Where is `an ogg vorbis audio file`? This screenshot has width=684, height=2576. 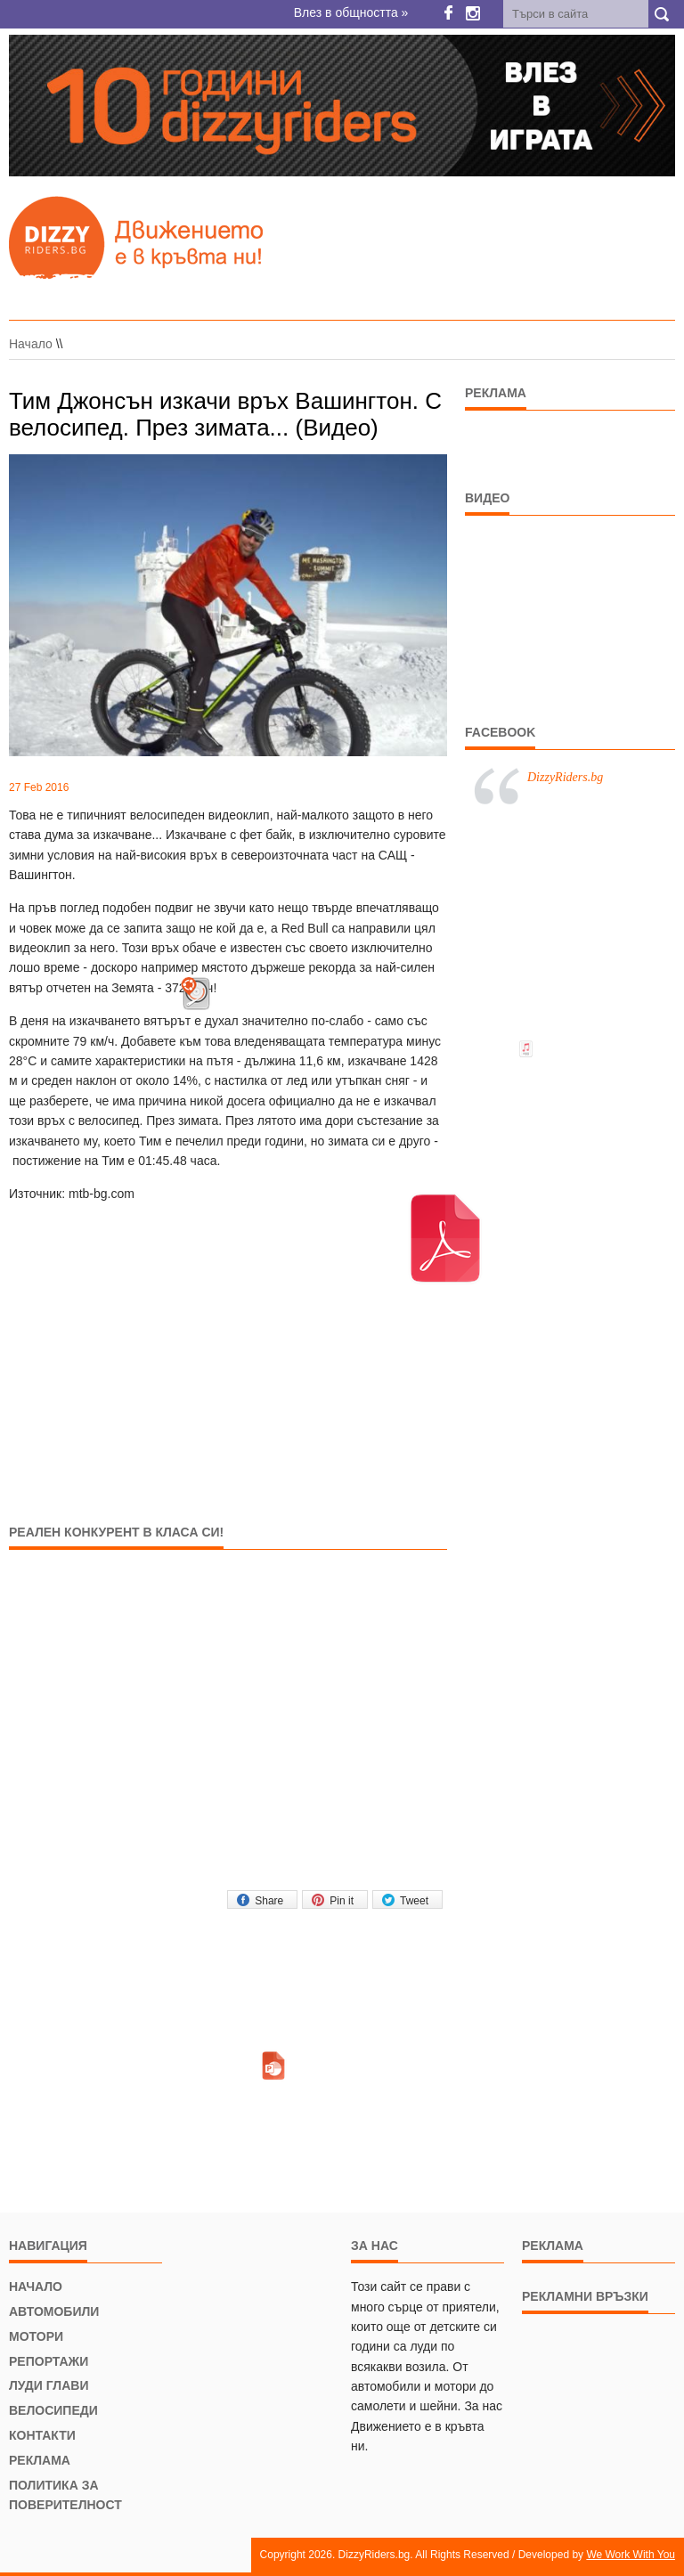 an ogg vorbis audio file is located at coordinates (525, 1048).